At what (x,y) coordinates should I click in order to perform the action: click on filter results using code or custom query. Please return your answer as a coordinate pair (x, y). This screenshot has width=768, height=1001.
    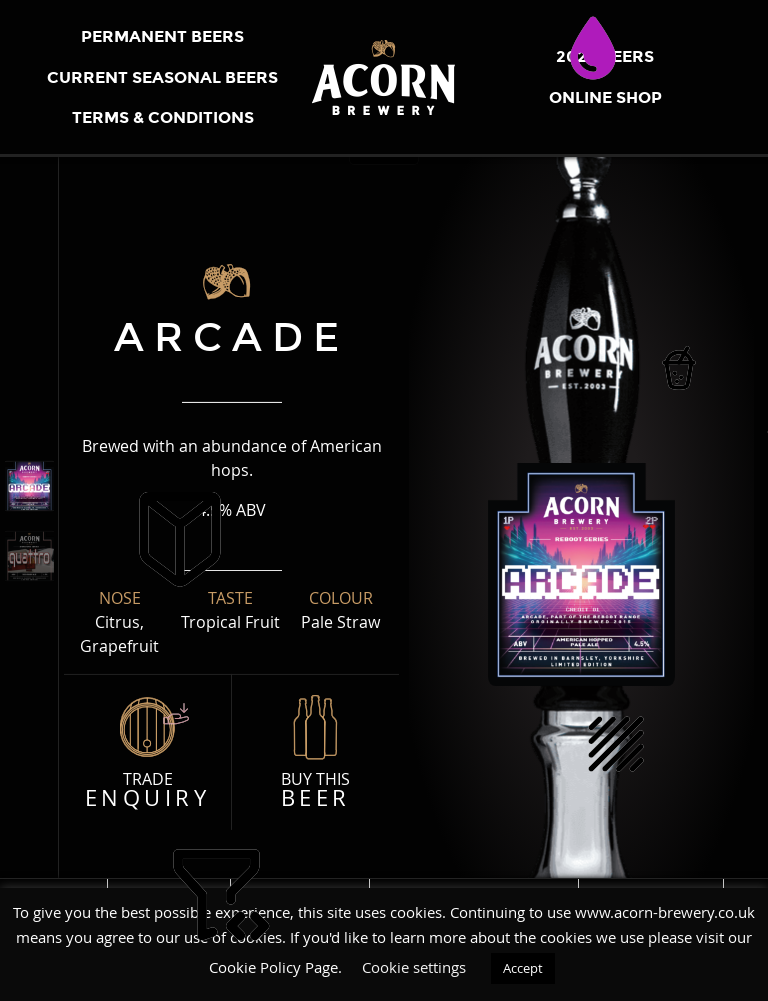
    Looking at the image, I should click on (216, 892).